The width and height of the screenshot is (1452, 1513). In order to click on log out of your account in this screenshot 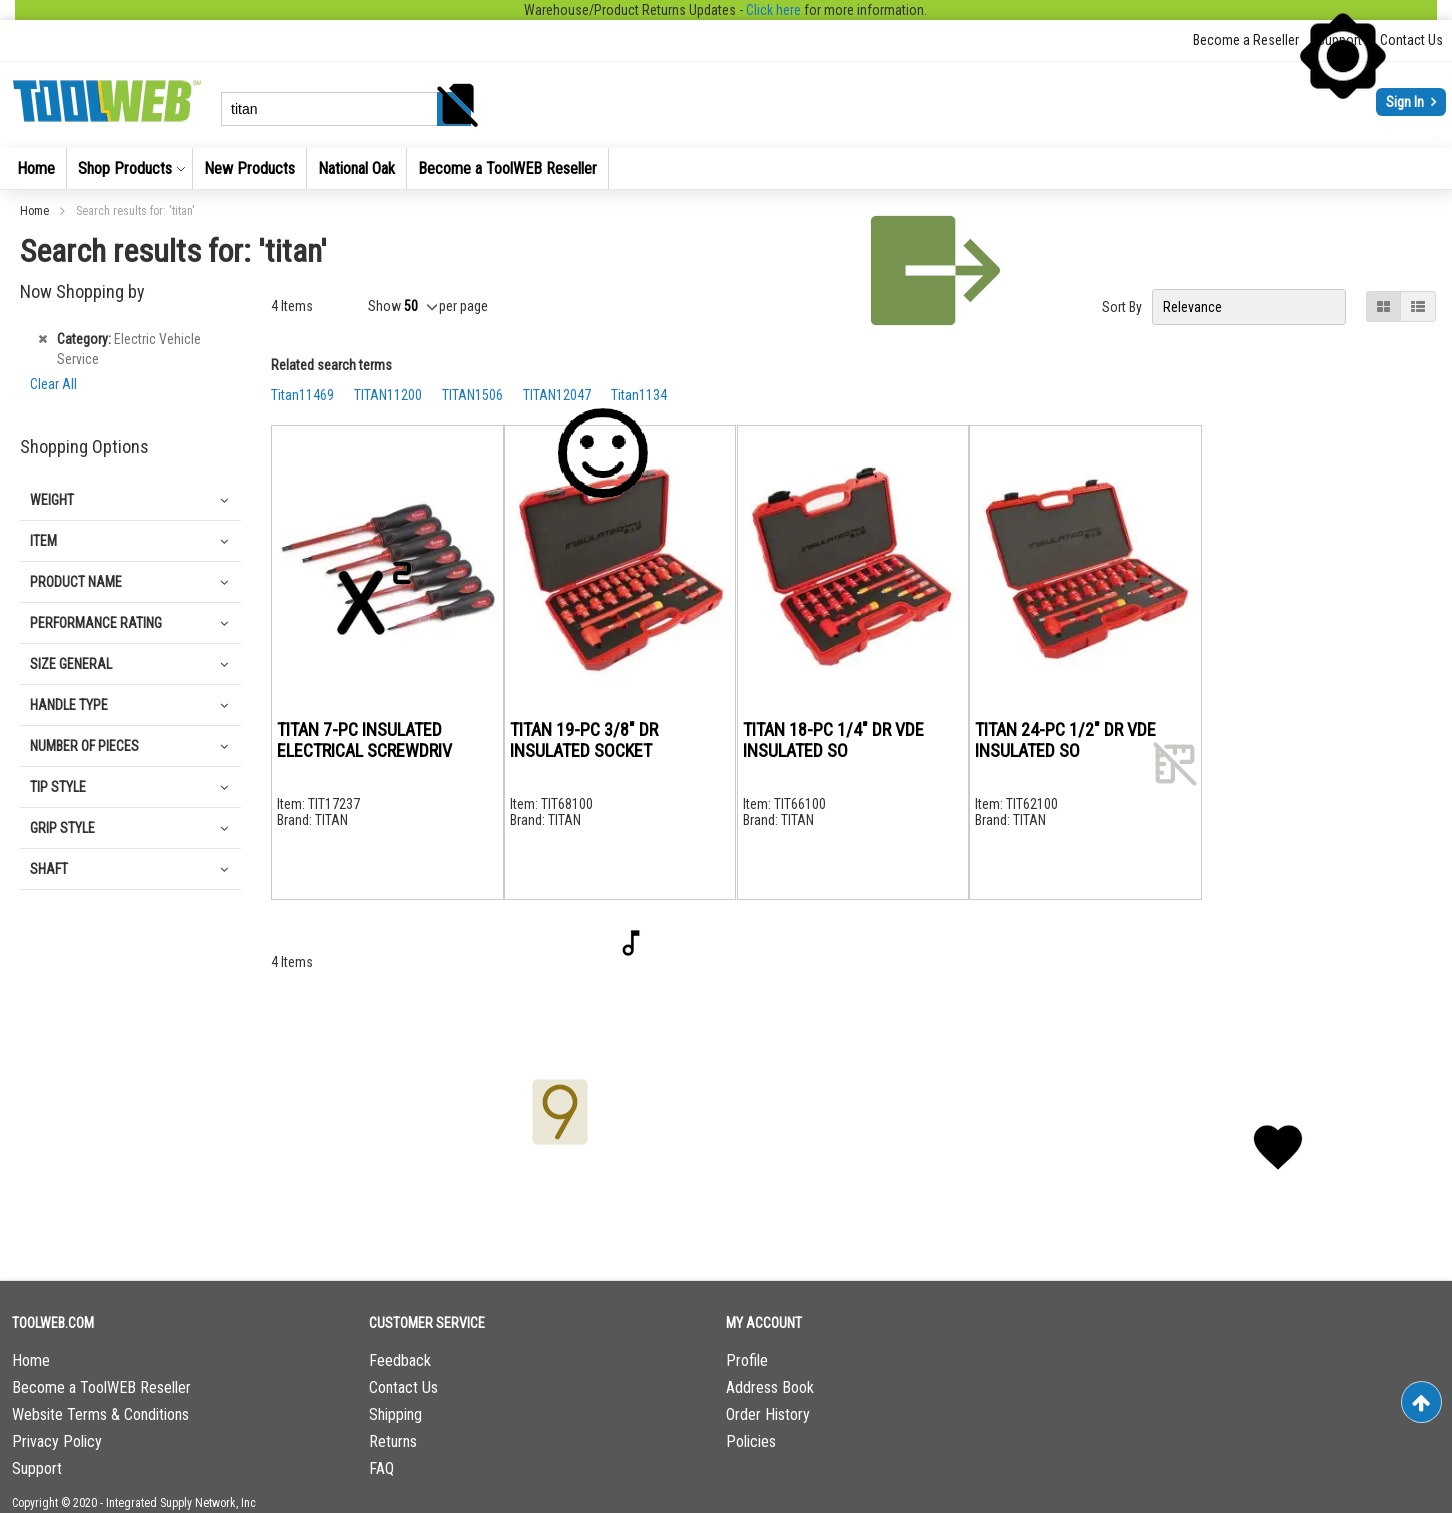, I will do `click(935, 270)`.